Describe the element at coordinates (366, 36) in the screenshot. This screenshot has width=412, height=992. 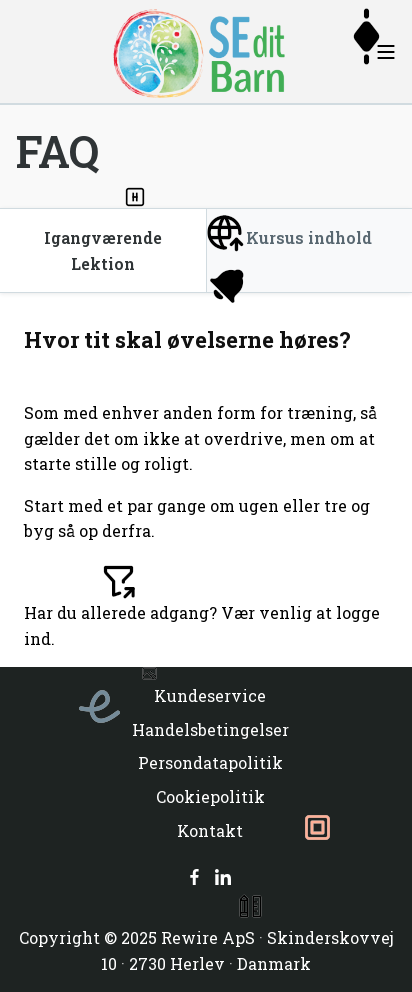
I see `align keyframe to vertical center` at that location.